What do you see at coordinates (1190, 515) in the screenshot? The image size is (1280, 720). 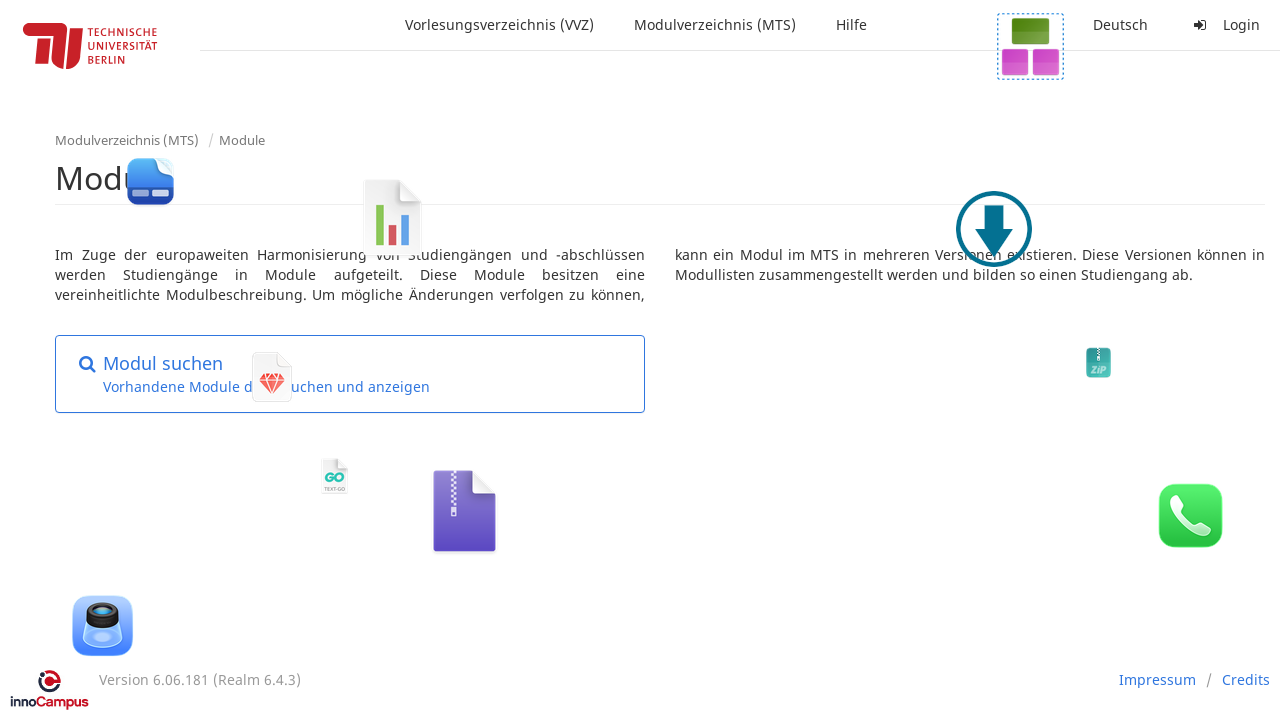 I see `open the phone app to make a call` at bounding box center [1190, 515].